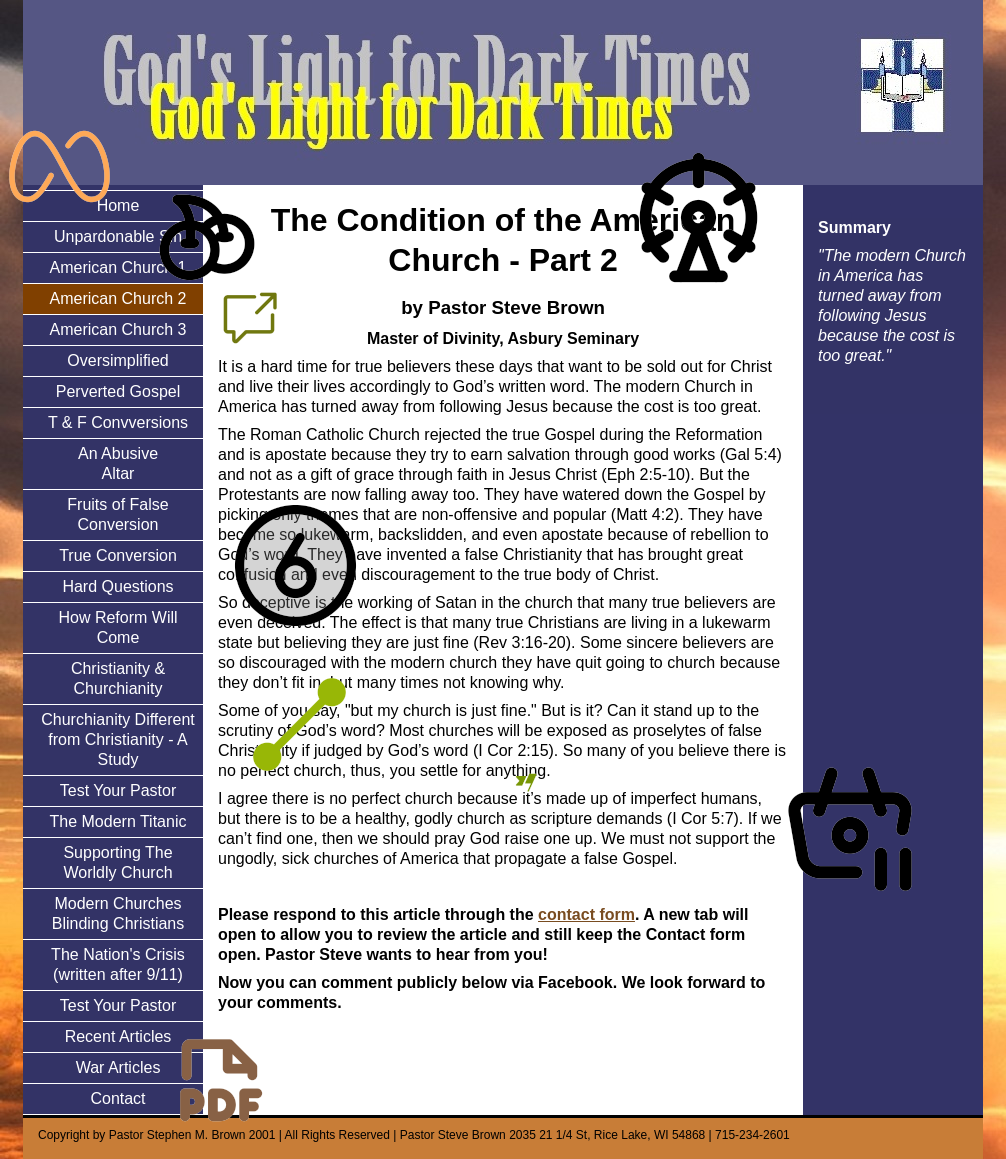 The width and height of the screenshot is (1006, 1159). Describe the element at coordinates (219, 1083) in the screenshot. I see `view or open a PDF document` at that location.